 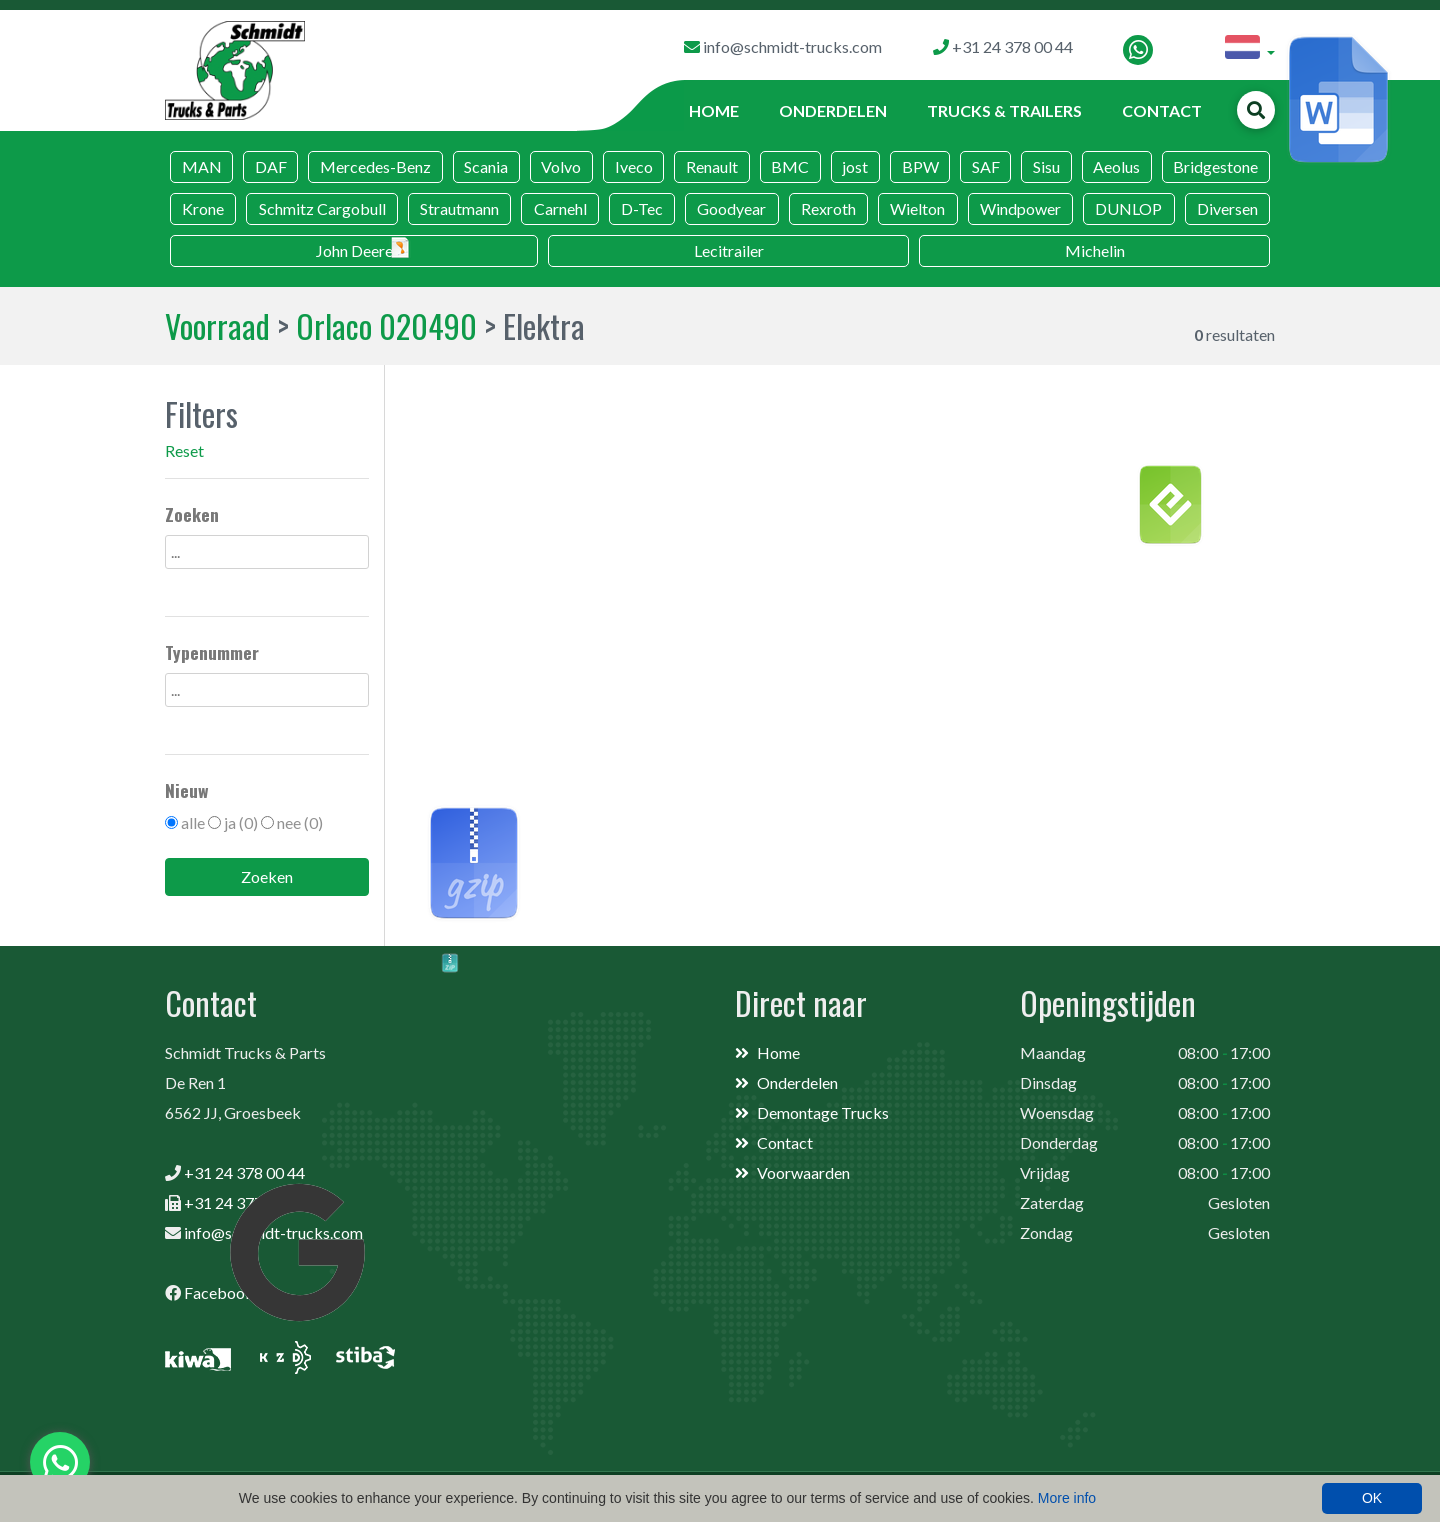 What do you see at coordinates (400, 247) in the screenshot?
I see `open a vector drawing or illustration file` at bounding box center [400, 247].